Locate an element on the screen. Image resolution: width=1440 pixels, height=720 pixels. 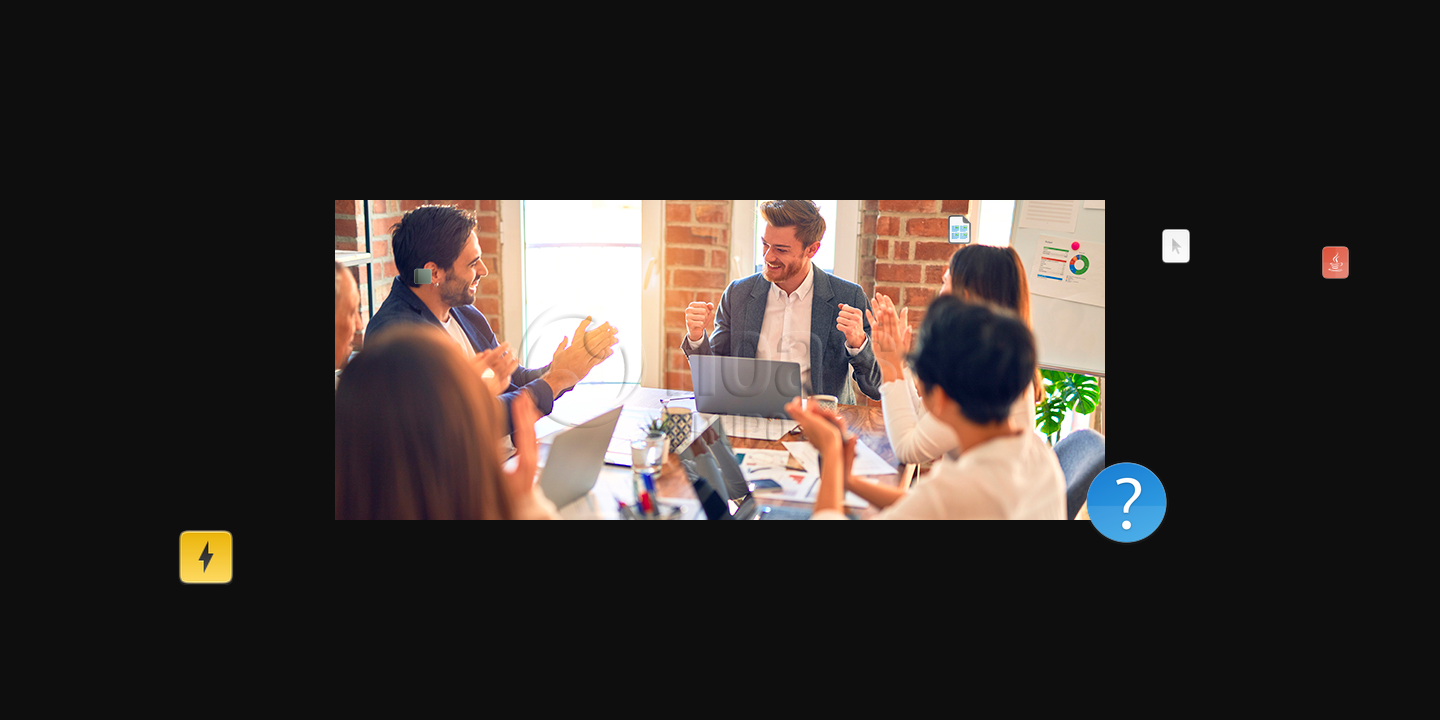
open an opendocument master document file is located at coordinates (959, 229).